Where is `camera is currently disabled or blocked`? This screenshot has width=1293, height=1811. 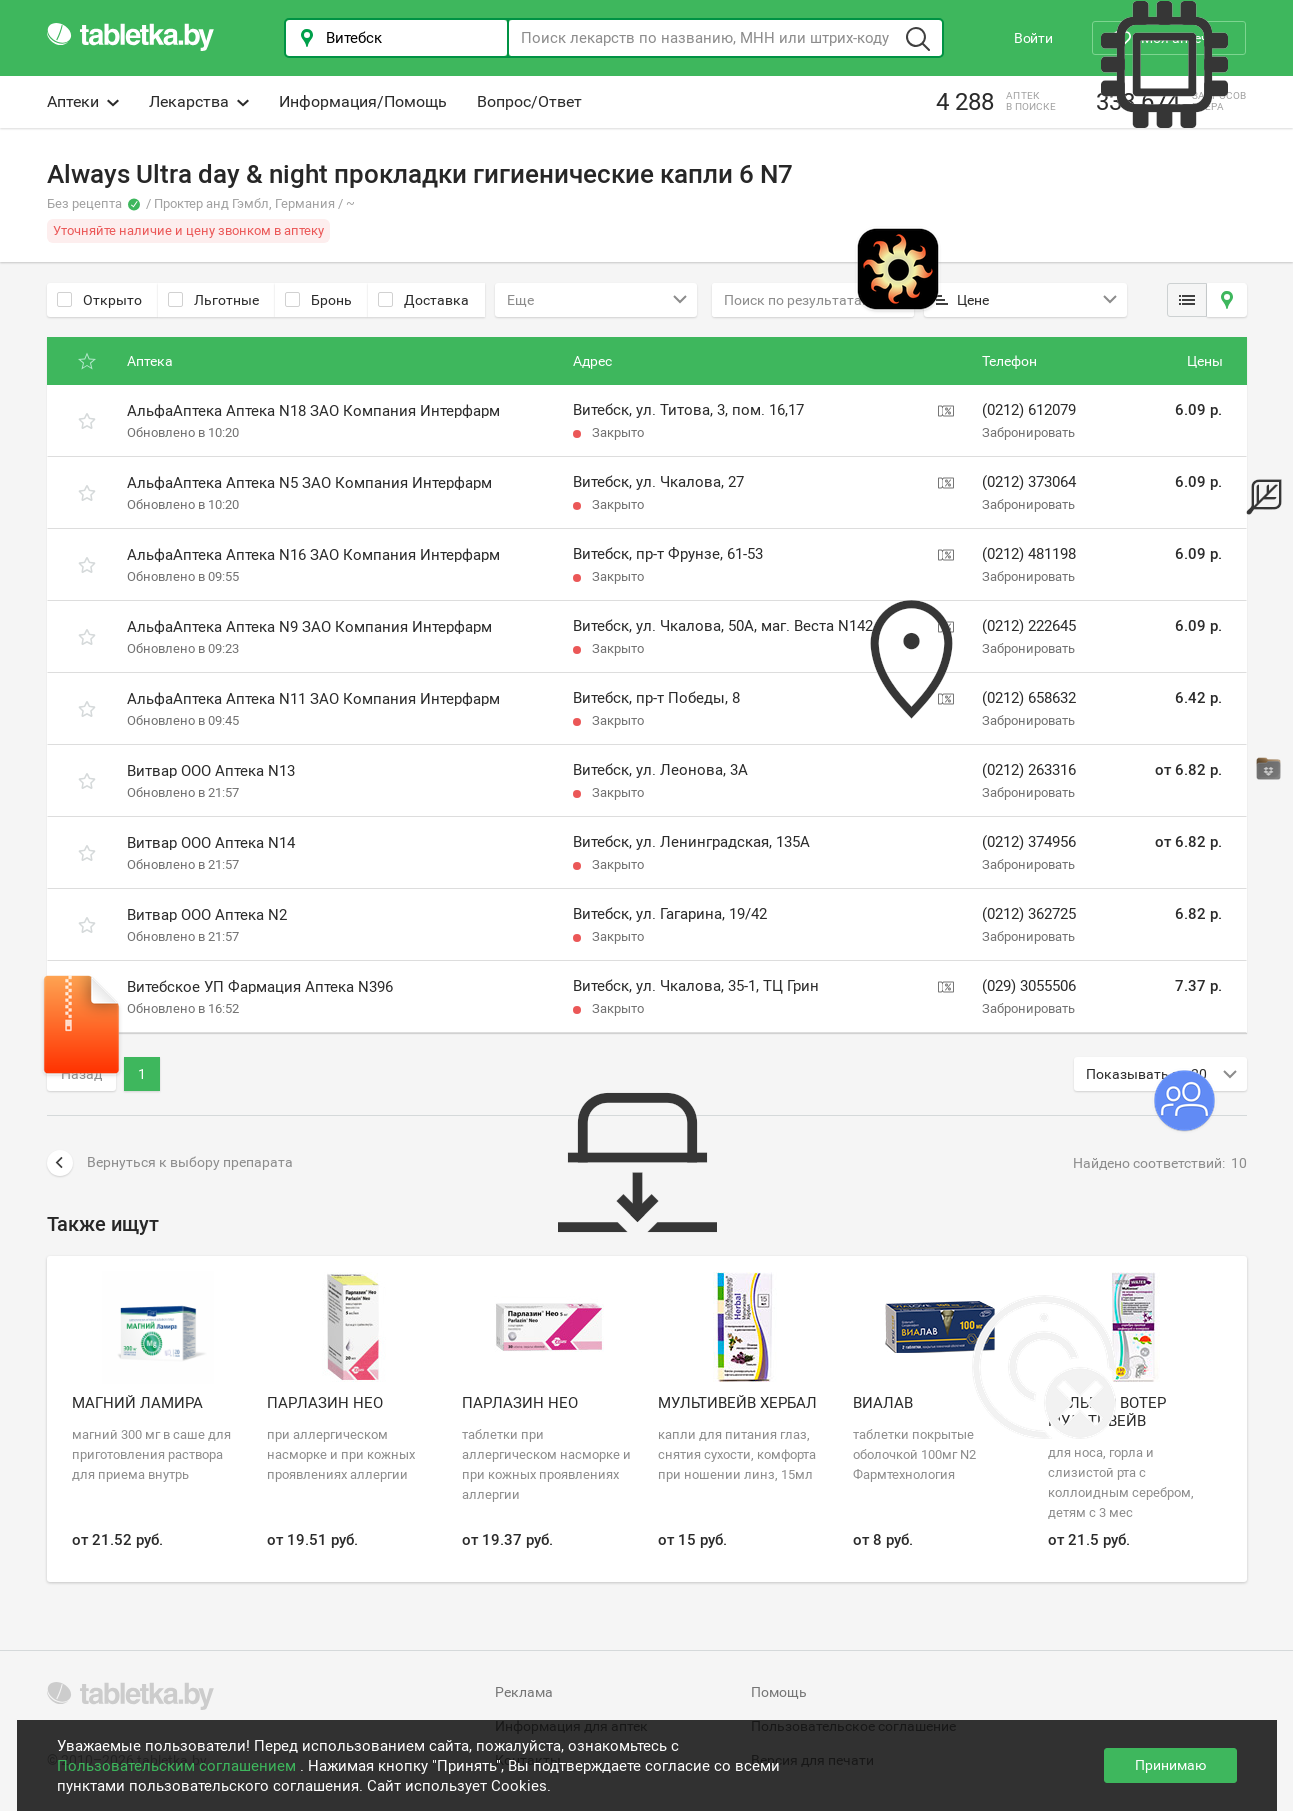
camera is currently disabled or blocked is located at coordinates (1044, 1367).